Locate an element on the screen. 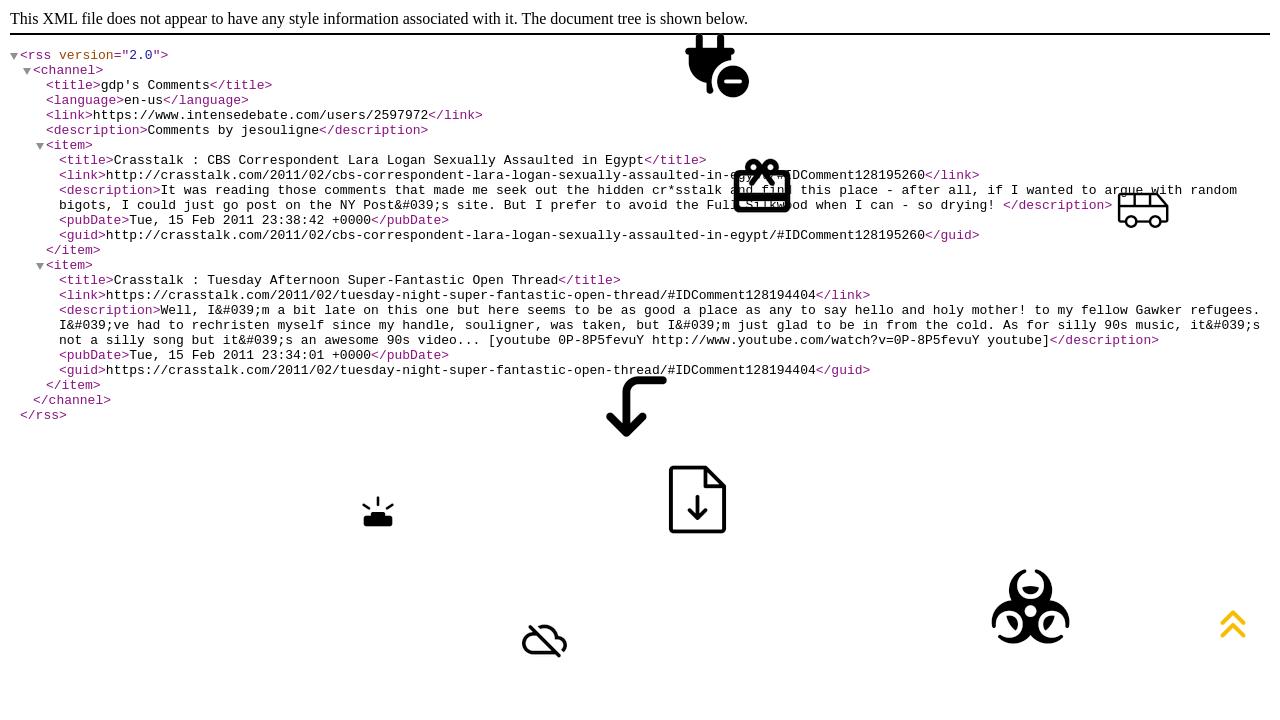 The width and height of the screenshot is (1280, 720). indicates hazardous or dangerous content is located at coordinates (1030, 606).